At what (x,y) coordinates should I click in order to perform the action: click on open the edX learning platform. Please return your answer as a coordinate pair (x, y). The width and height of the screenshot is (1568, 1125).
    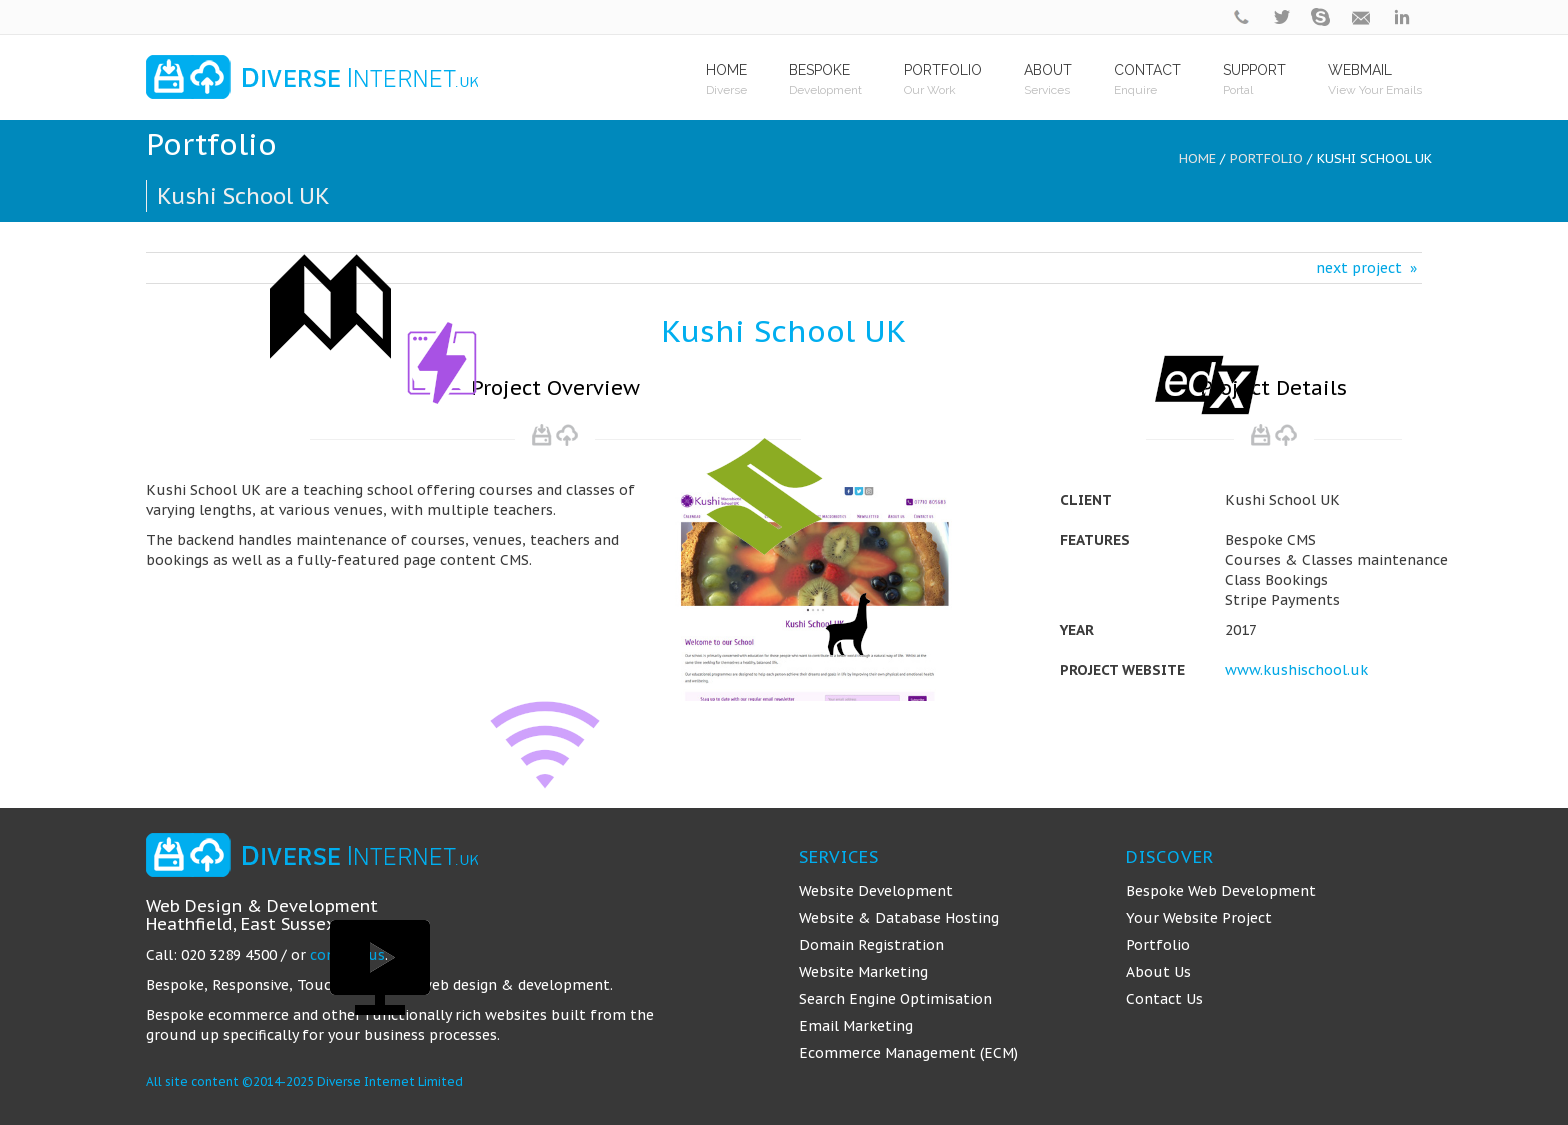
    Looking at the image, I should click on (1207, 385).